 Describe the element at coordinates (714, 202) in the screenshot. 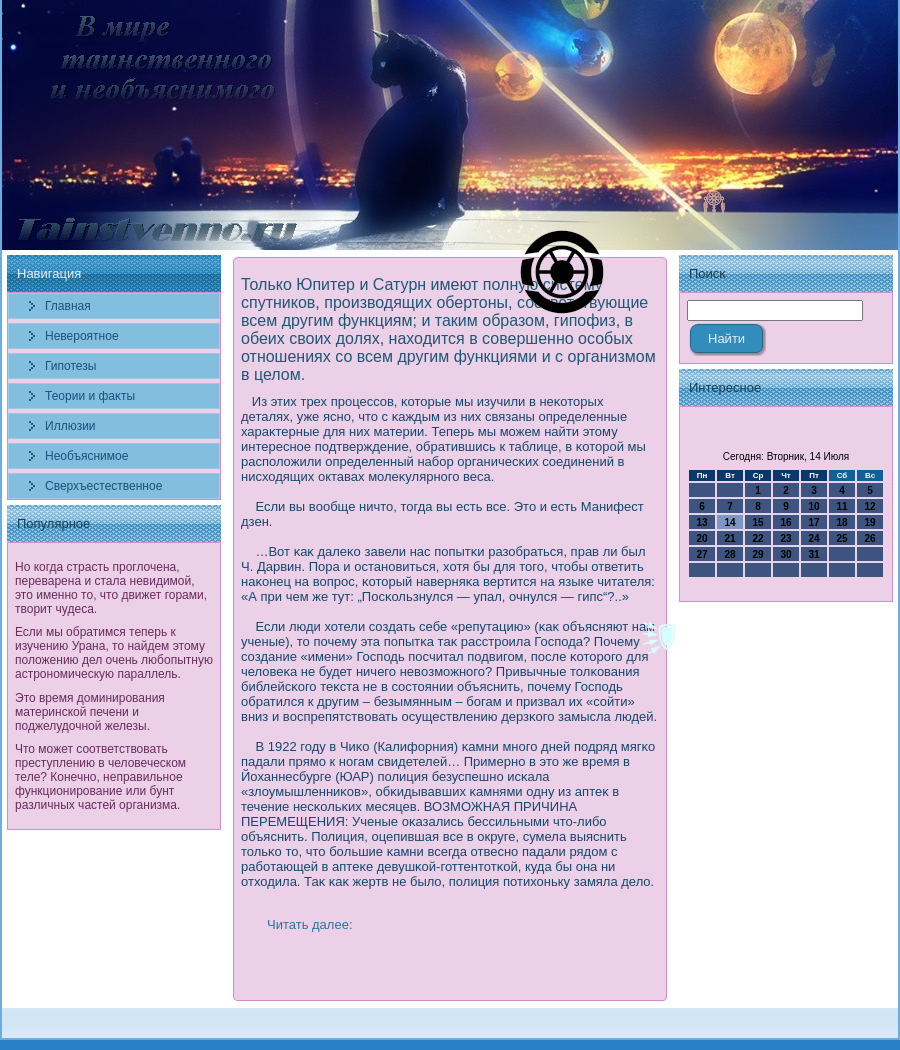

I see `access dream journal or sleep tracking features` at that location.